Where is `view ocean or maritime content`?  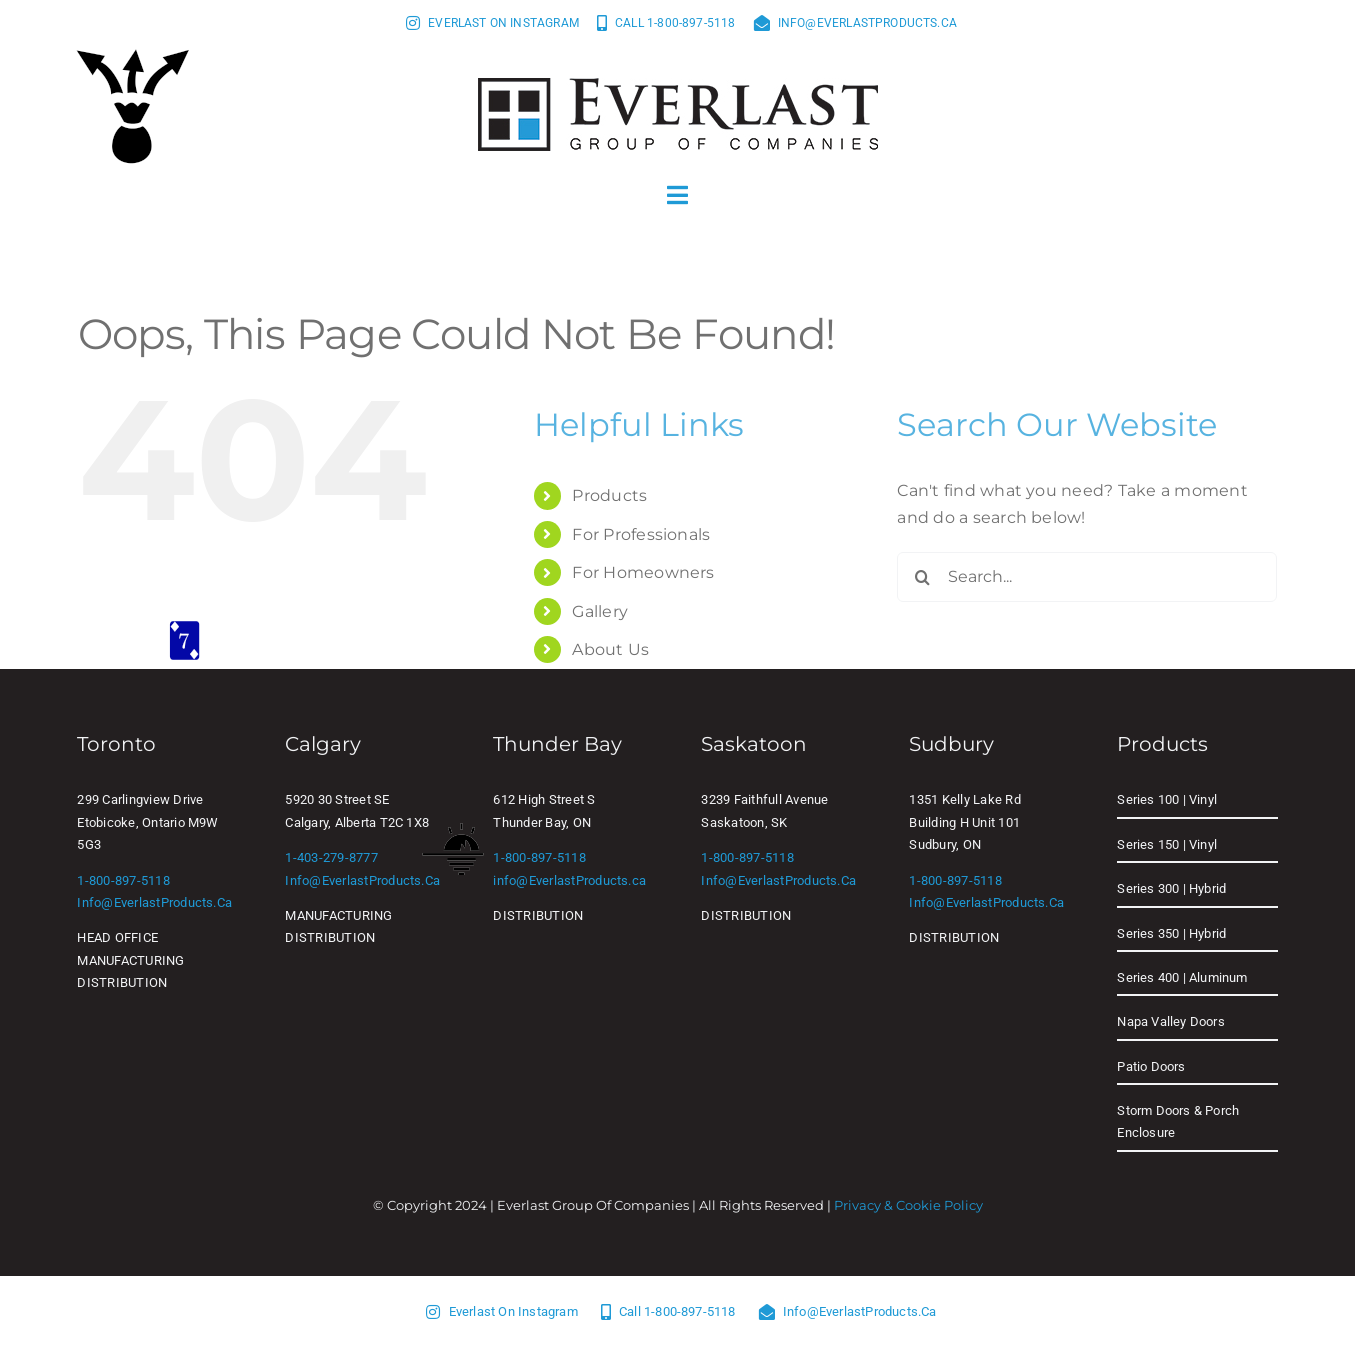
view ocean or maritime content is located at coordinates (453, 846).